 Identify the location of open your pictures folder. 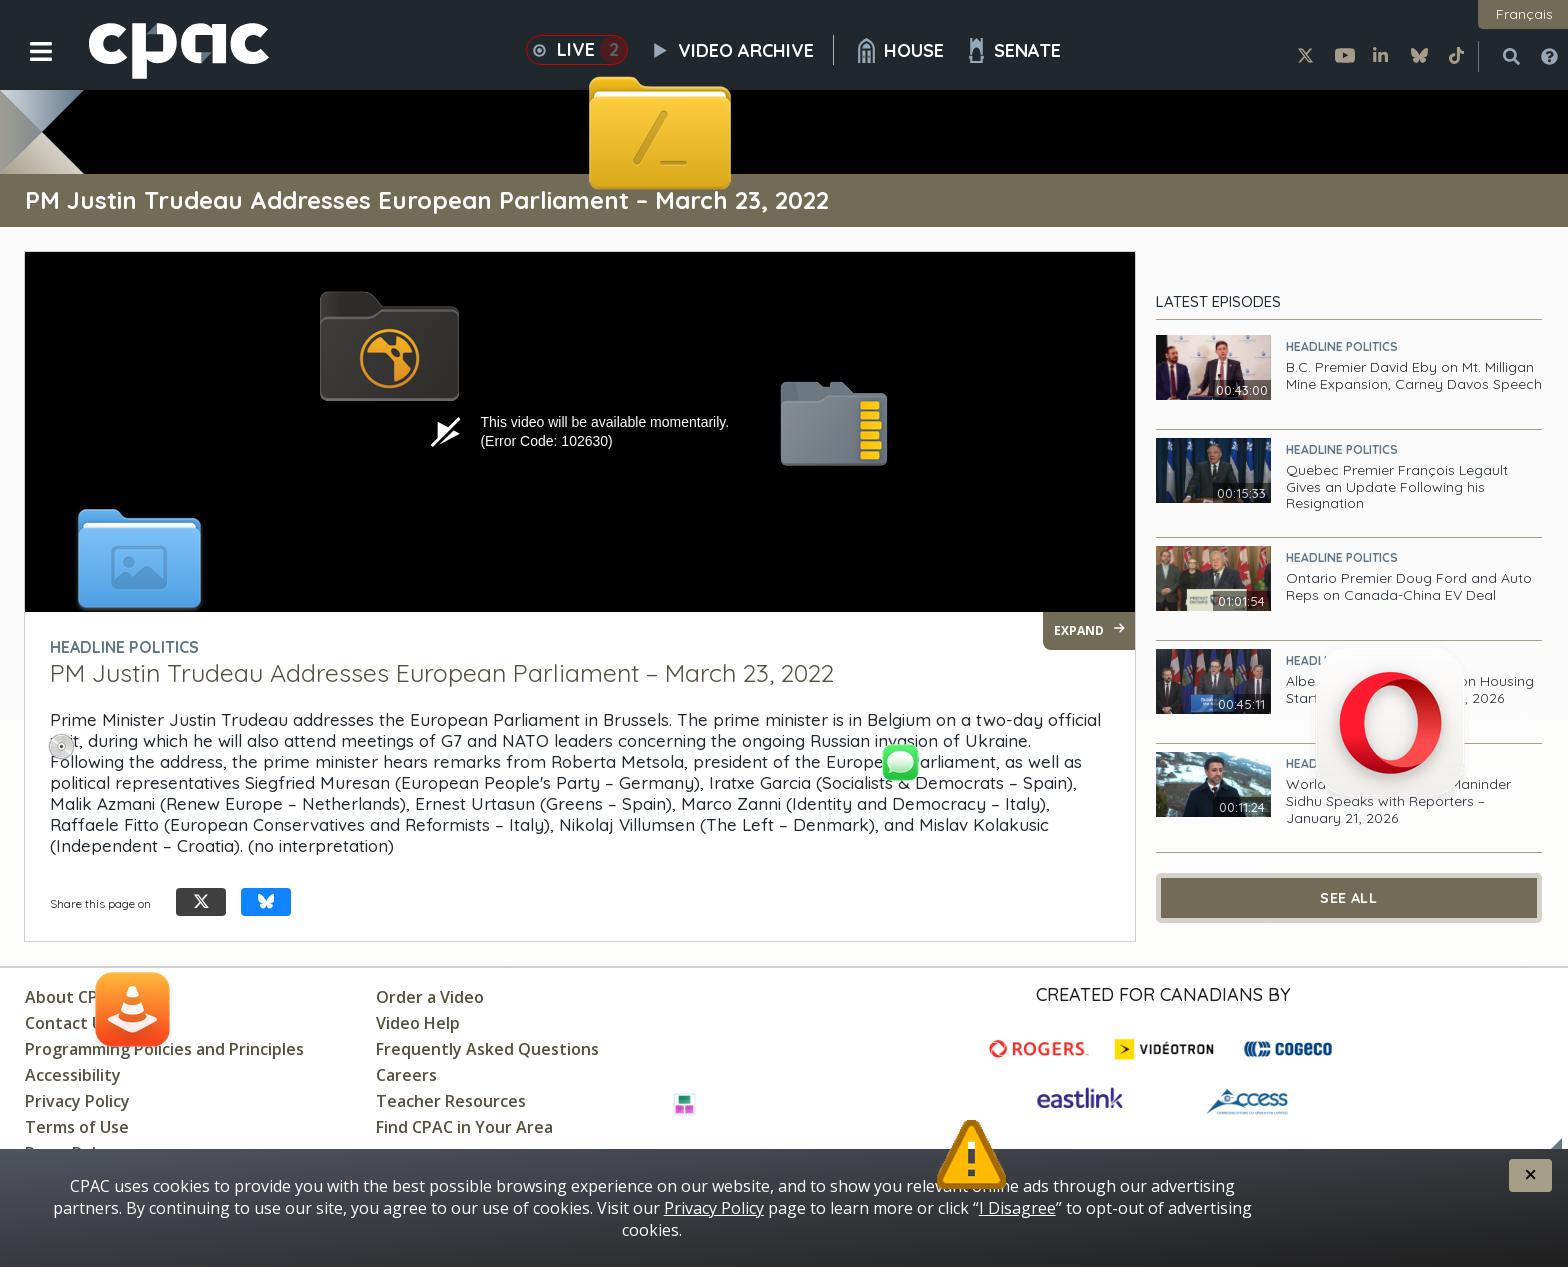
(139, 558).